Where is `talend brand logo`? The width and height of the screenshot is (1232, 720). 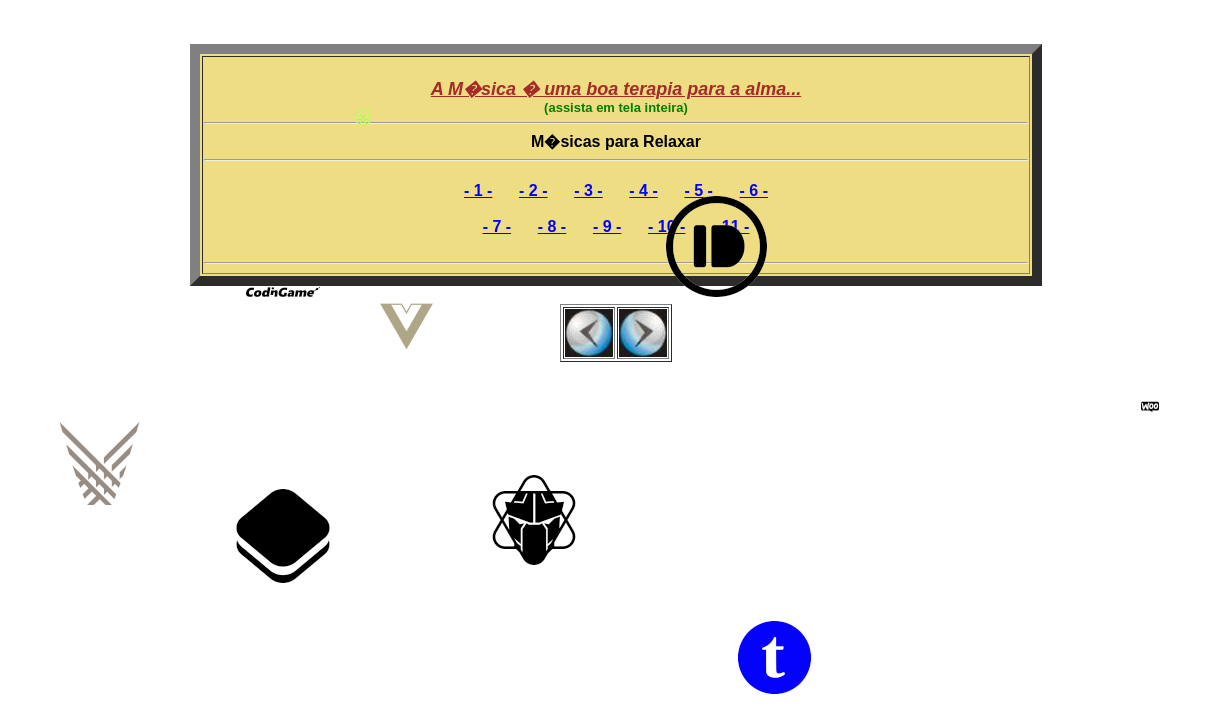
talend brand logo is located at coordinates (774, 657).